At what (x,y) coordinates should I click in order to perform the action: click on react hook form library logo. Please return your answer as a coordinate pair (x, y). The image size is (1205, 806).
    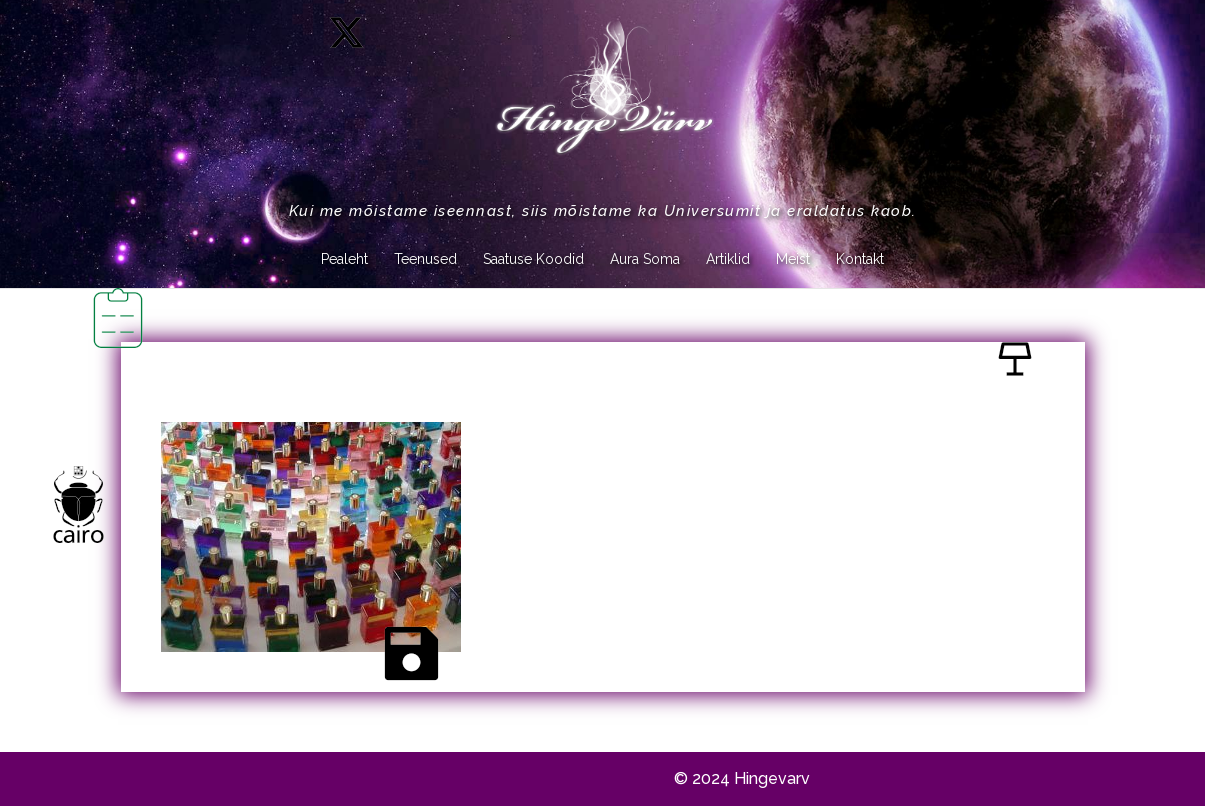
    Looking at the image, I should click on (118, 318).